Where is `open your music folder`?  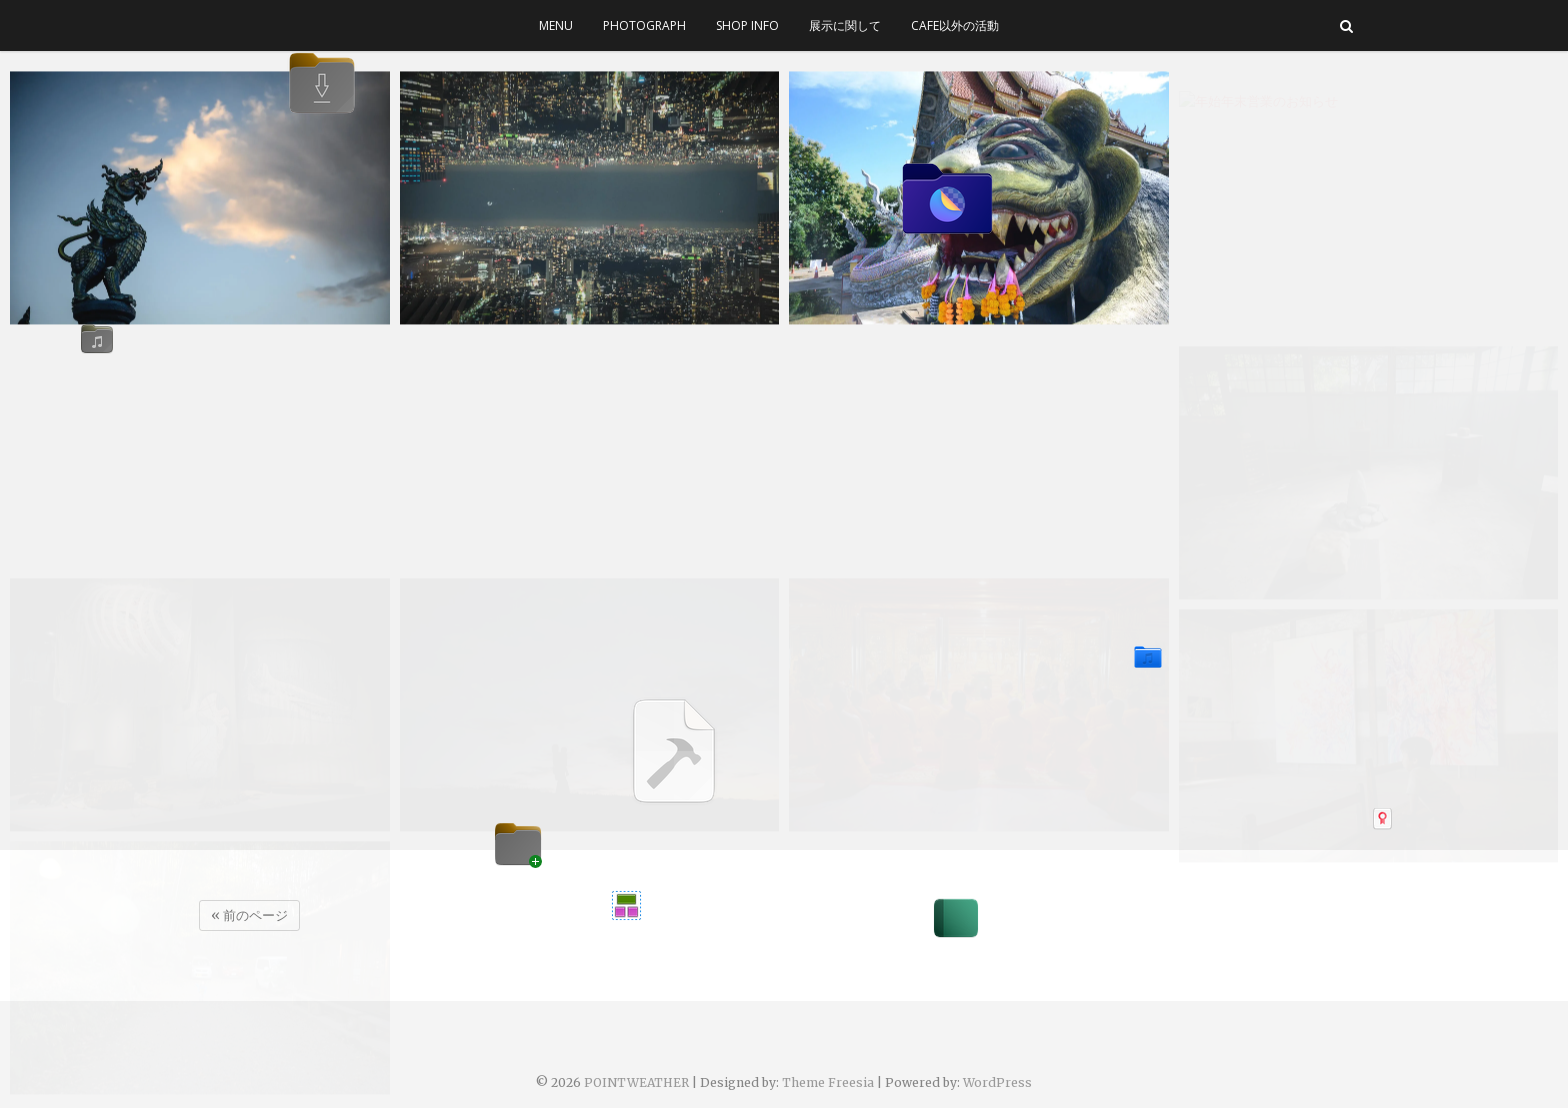
open your music folder is located at coordinates (97, 338).